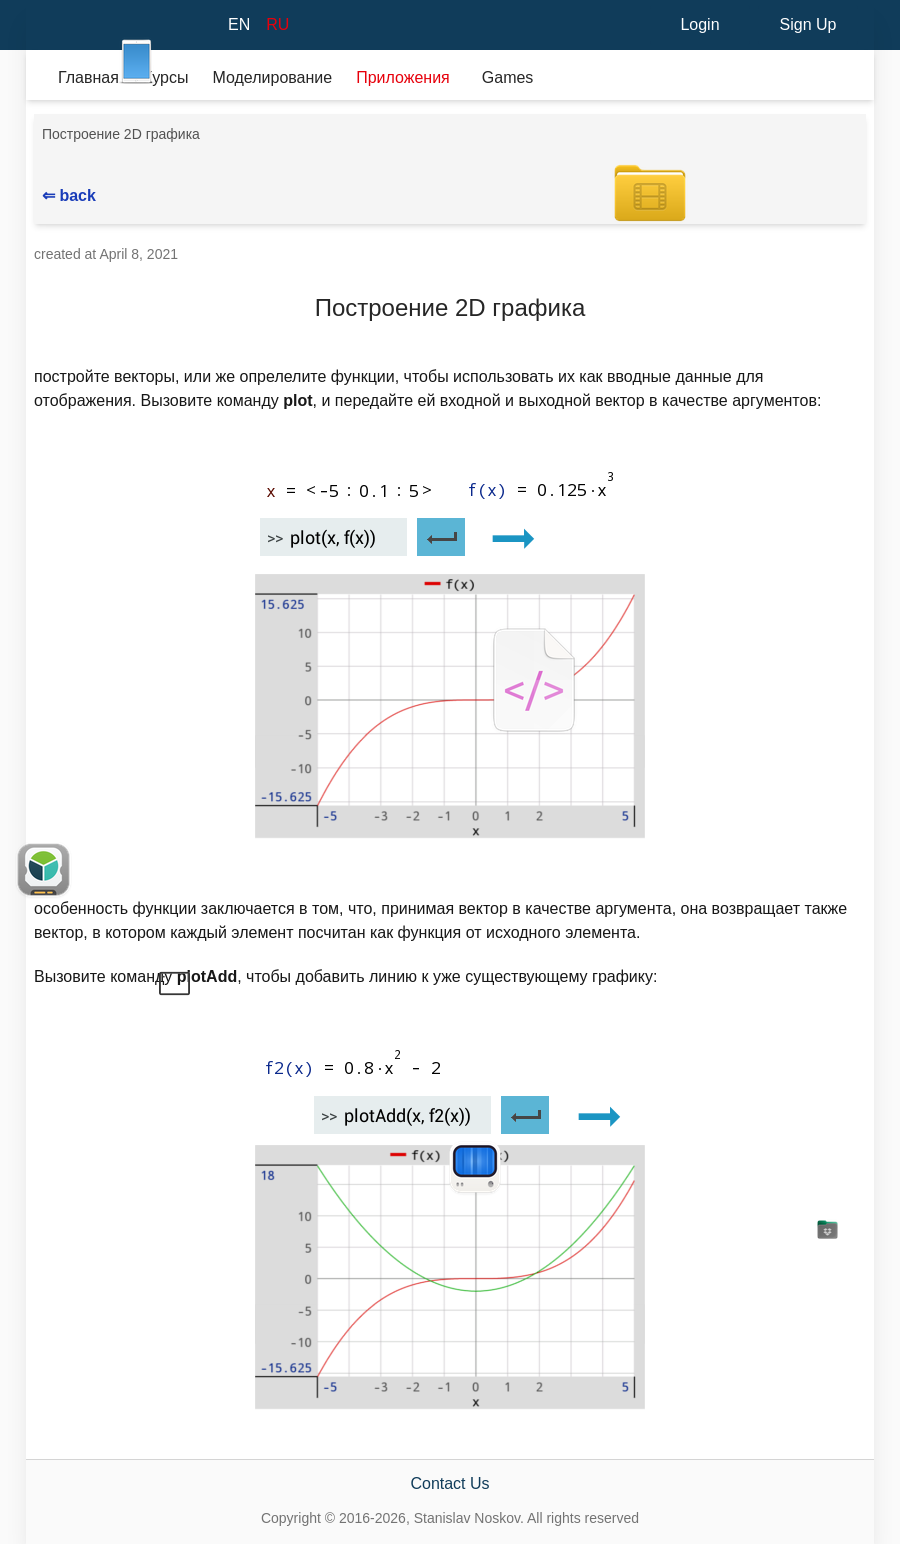 Image resolution: width=900 pixels, height=1544 pixels. I want to click on open dropbox synced folder, so click(827, 1229).